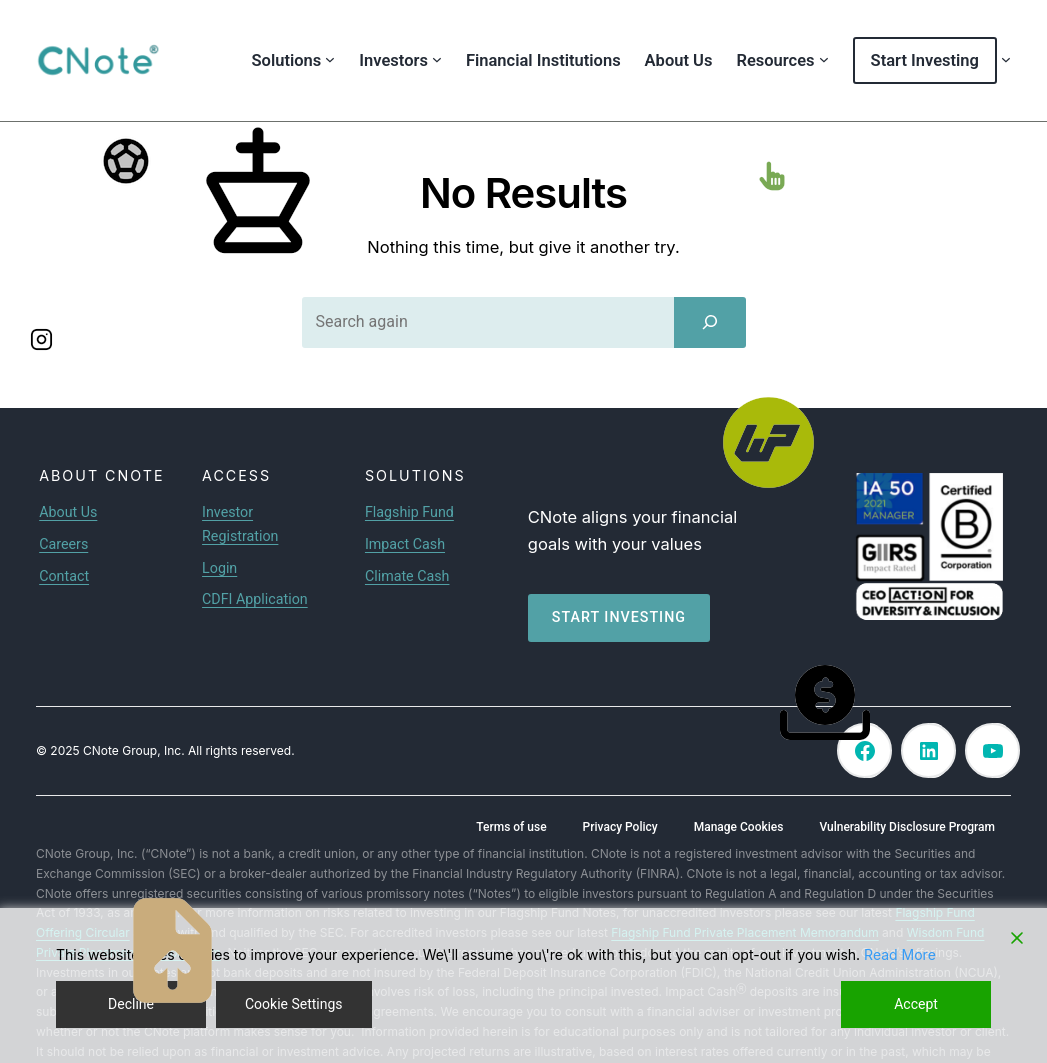  What do you see at coordinates (126, 161) in the screenshot?
I see `access soccer or football content` at bounding box center [126, 161].